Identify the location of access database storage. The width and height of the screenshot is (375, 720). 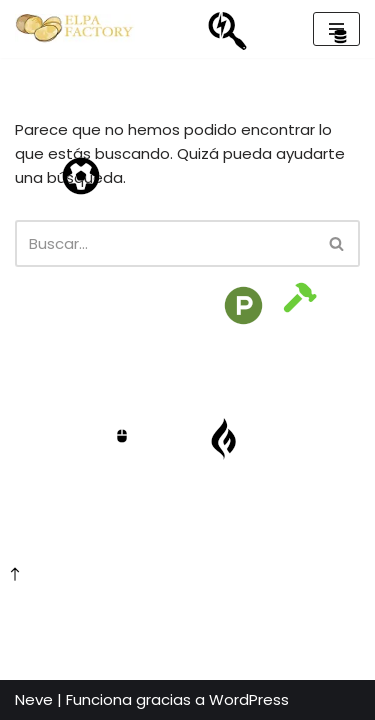
(340, 36).